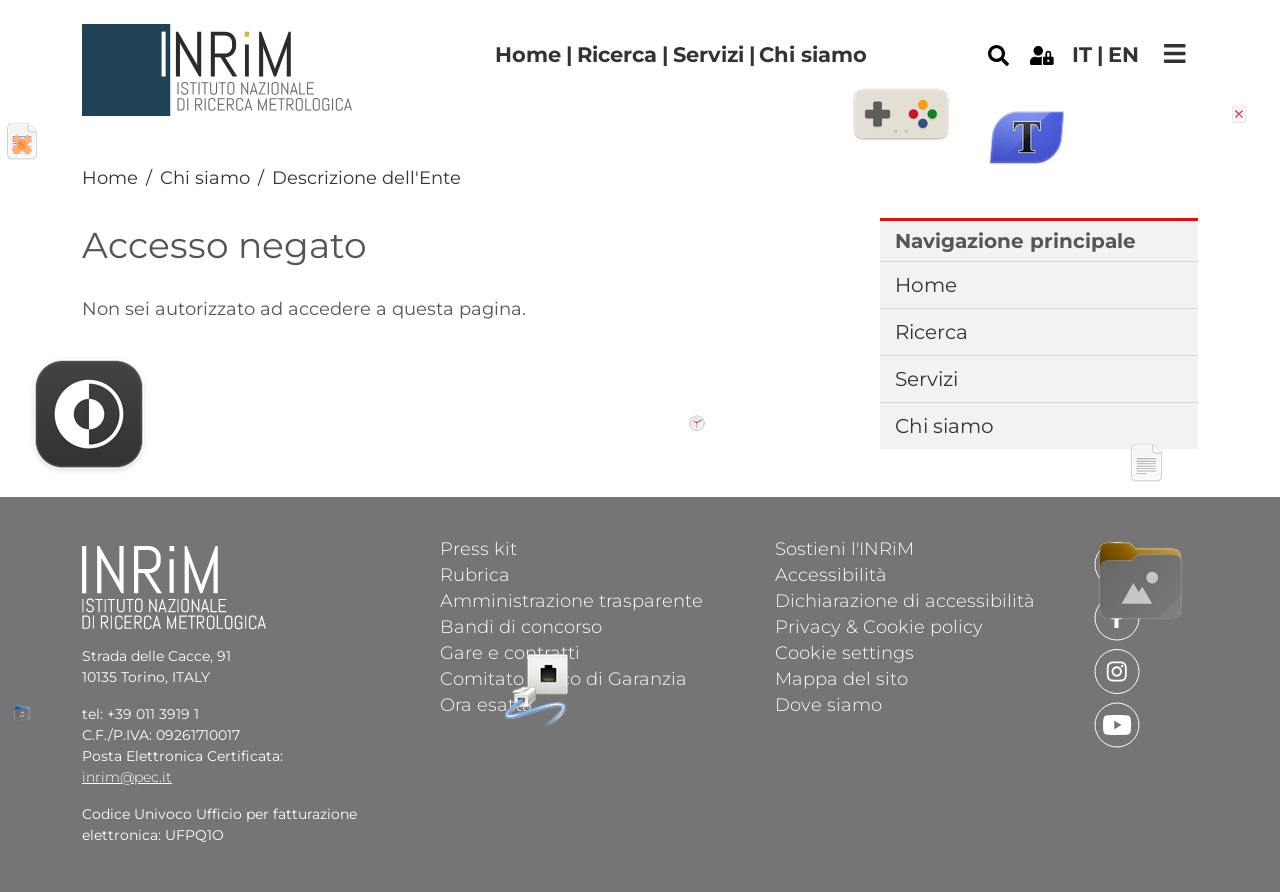 Image resolution: width=1280 pixels, height=892 pixels. Describe the element at coordinates (1140, 580) in the screenshot. I see `open your pictures folder` at that location.